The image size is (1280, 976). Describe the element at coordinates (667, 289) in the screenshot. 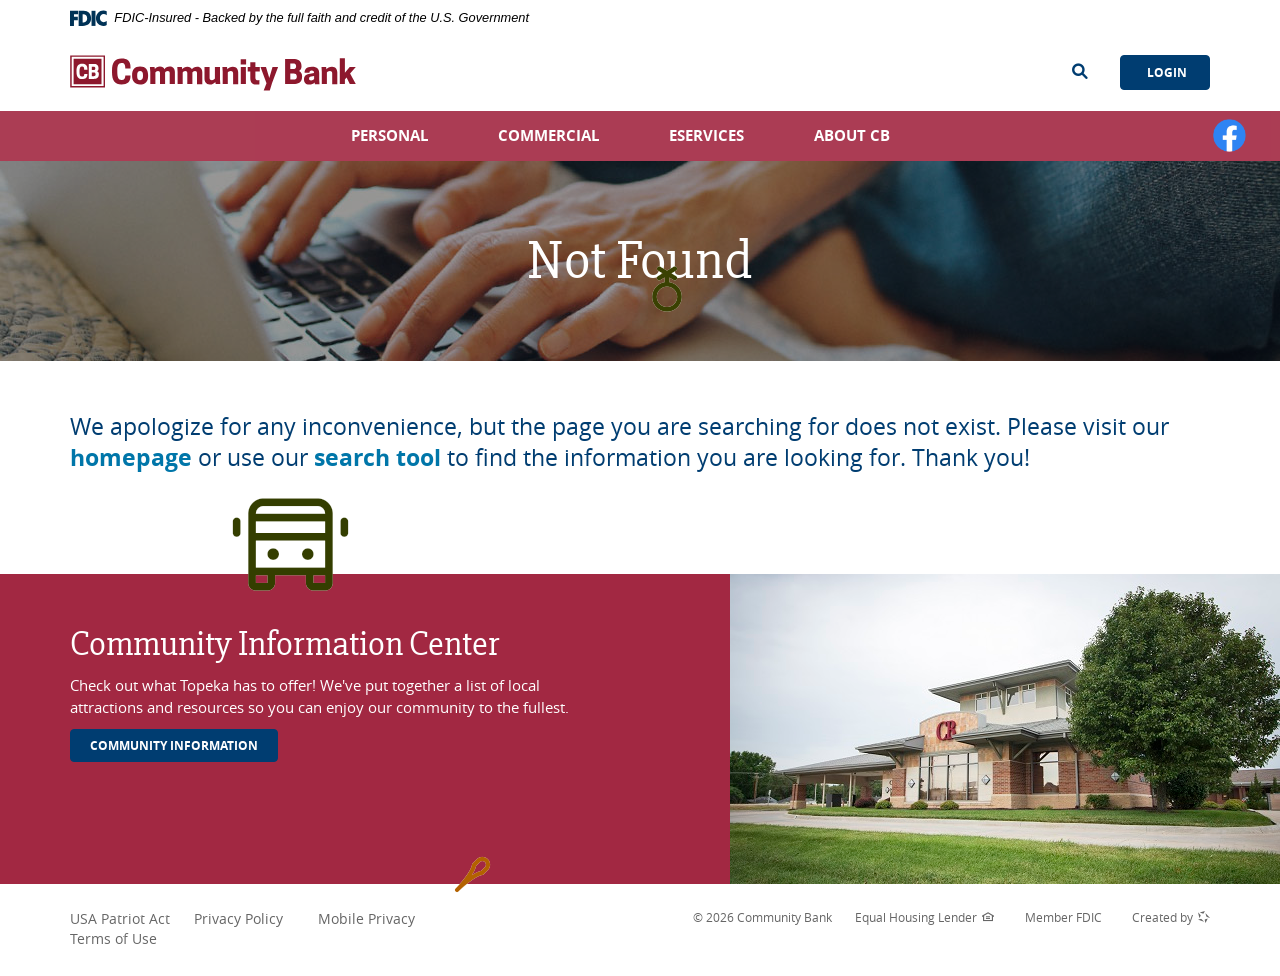

I see `indicates nonbinary gender identity option` at that location.